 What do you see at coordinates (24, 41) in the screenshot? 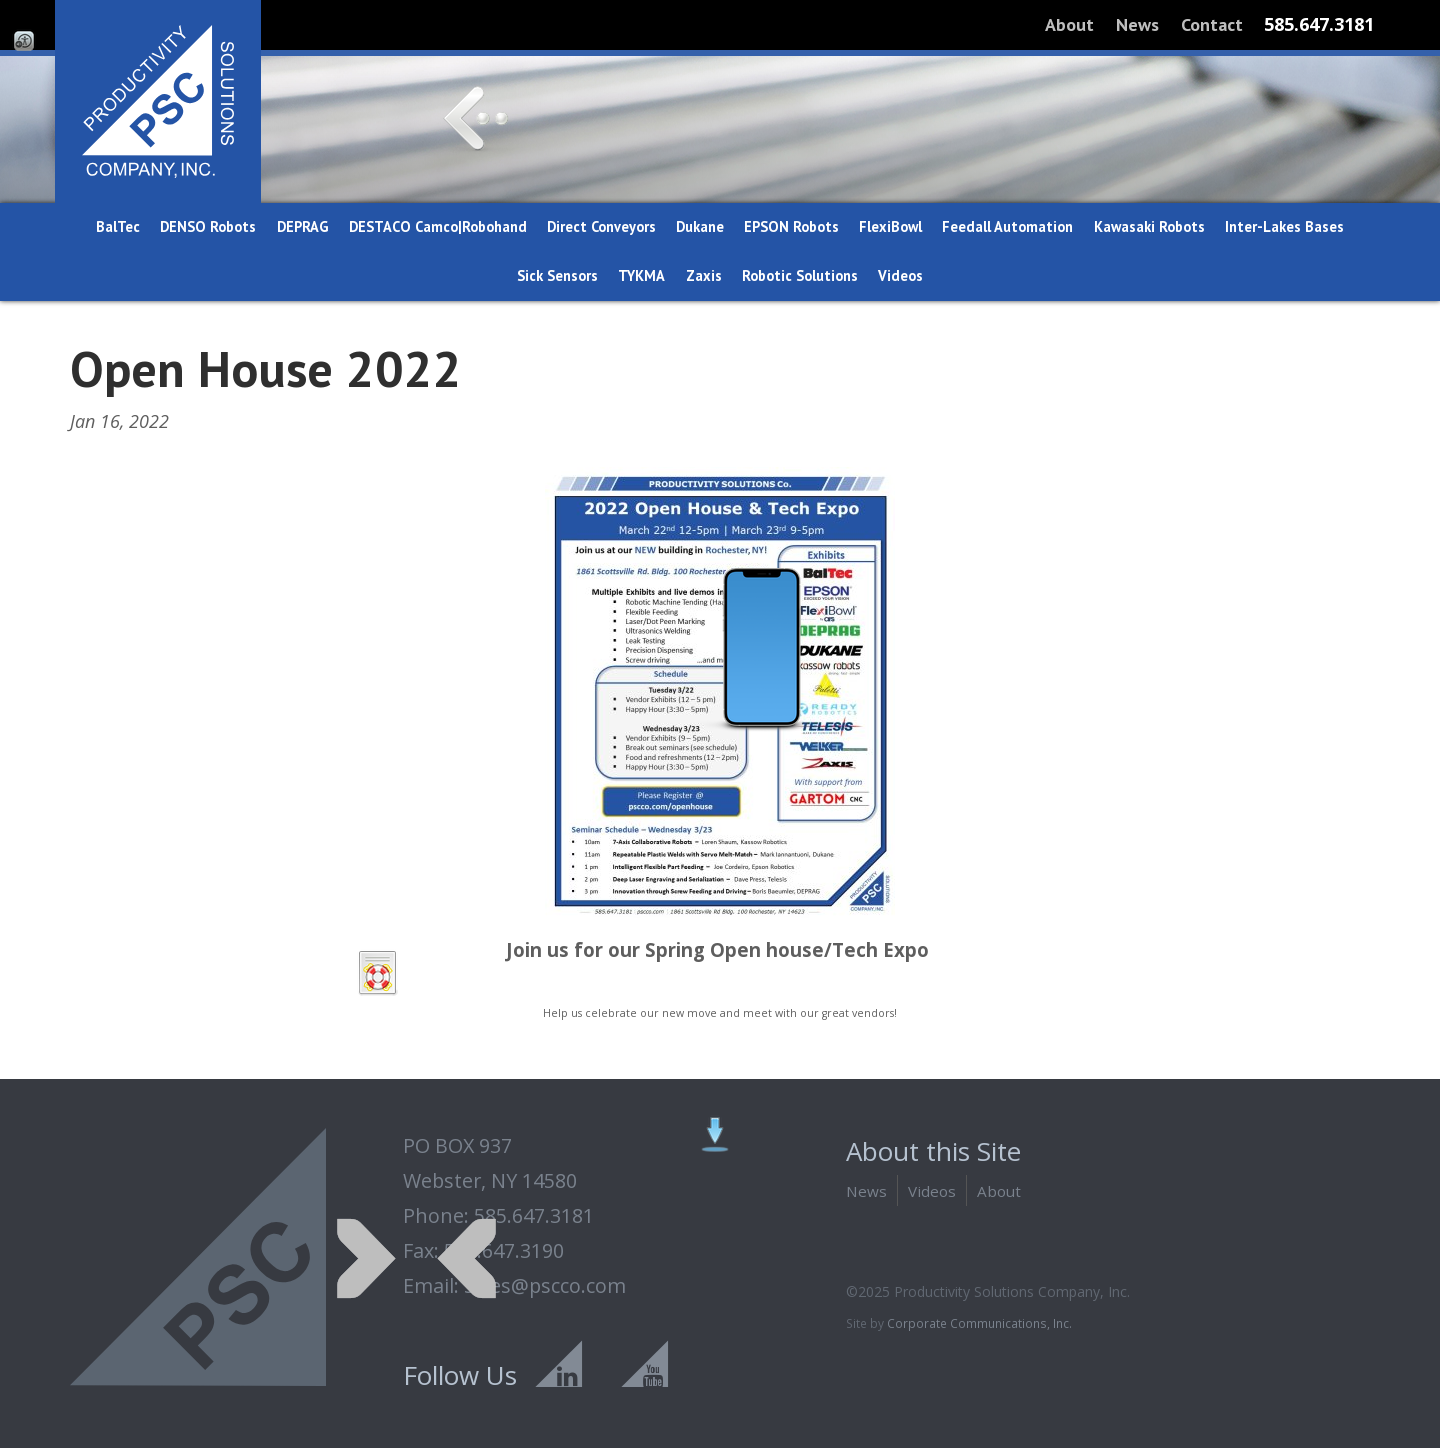
I see `open voiceover accessibility settings` at bounding box center [24, 41].